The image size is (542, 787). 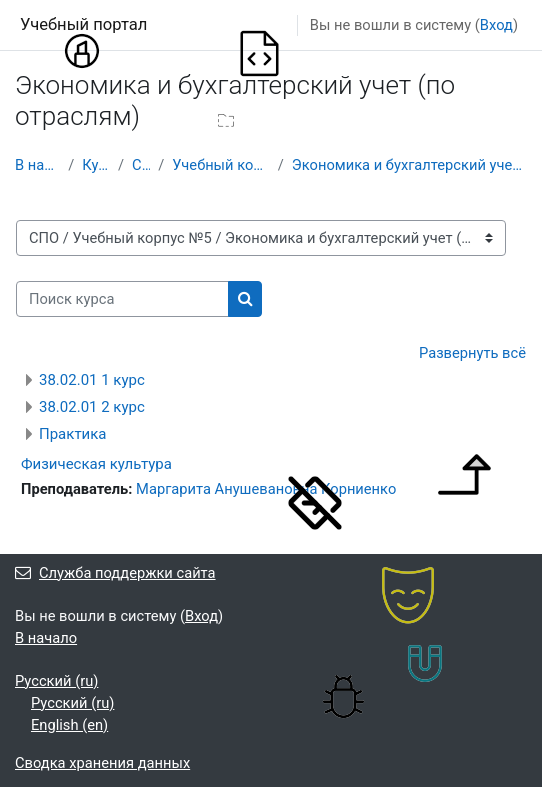 What do you see at coordinates (226, 120) in the screenshot?
I see `empty or placeholder folder` at bounding box center [226, 120].